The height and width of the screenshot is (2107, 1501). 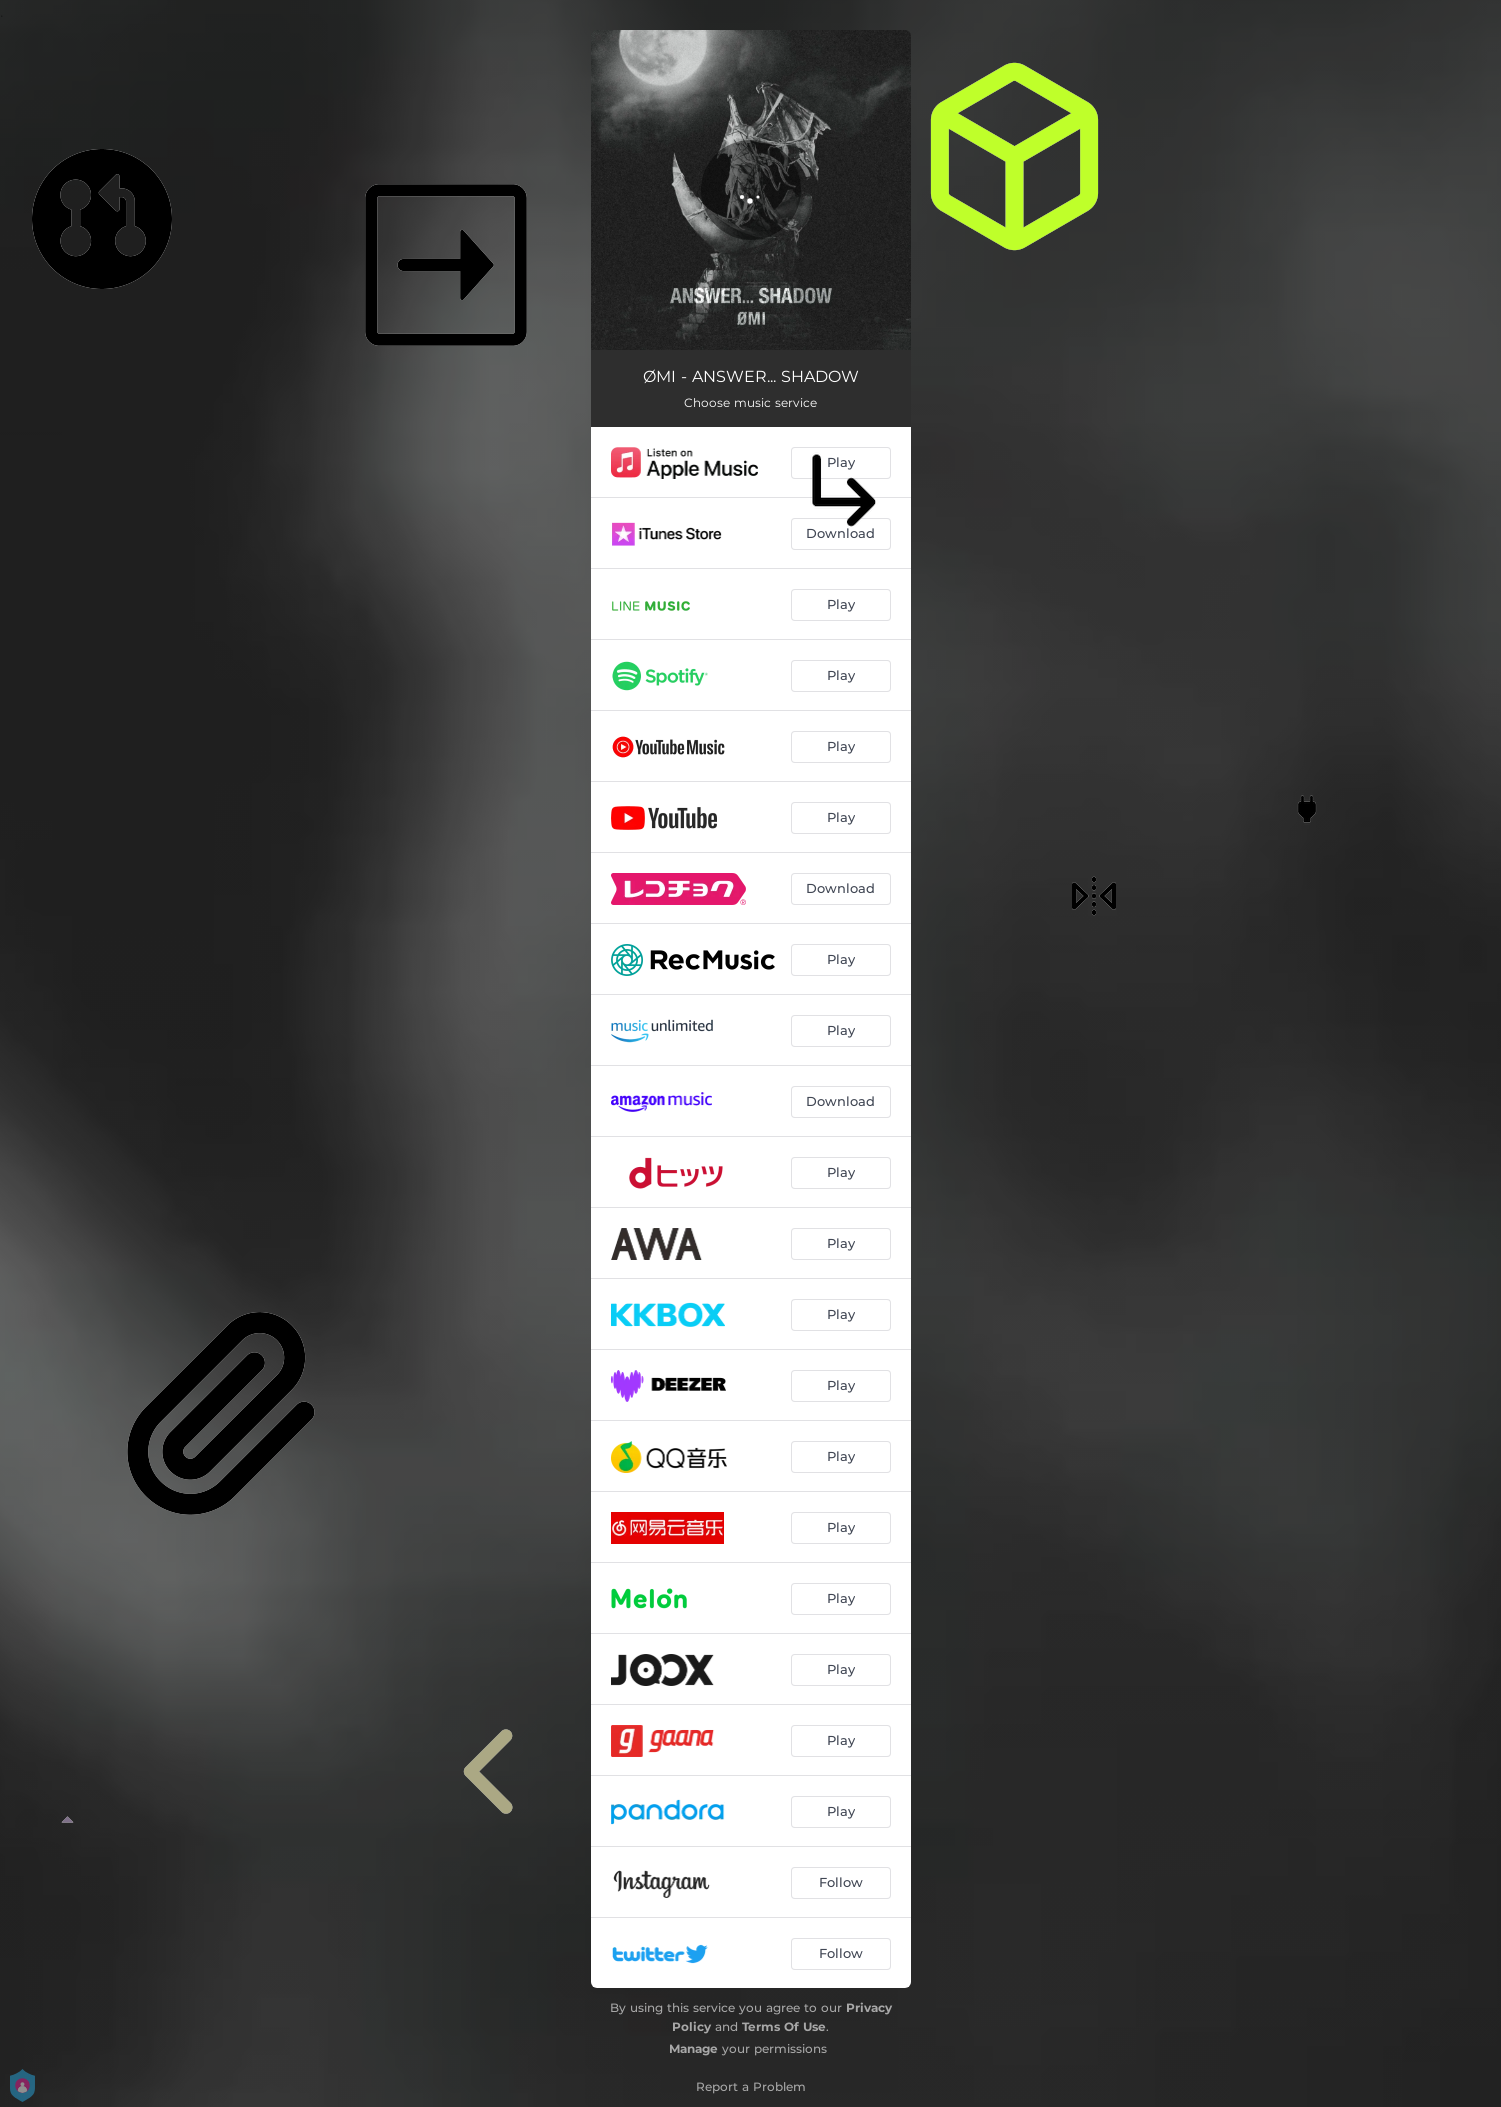 What do you see at coordinates (1014, 156) in the screenshot?
I see `view package or dependency details` at bounding box center [1014, 156].